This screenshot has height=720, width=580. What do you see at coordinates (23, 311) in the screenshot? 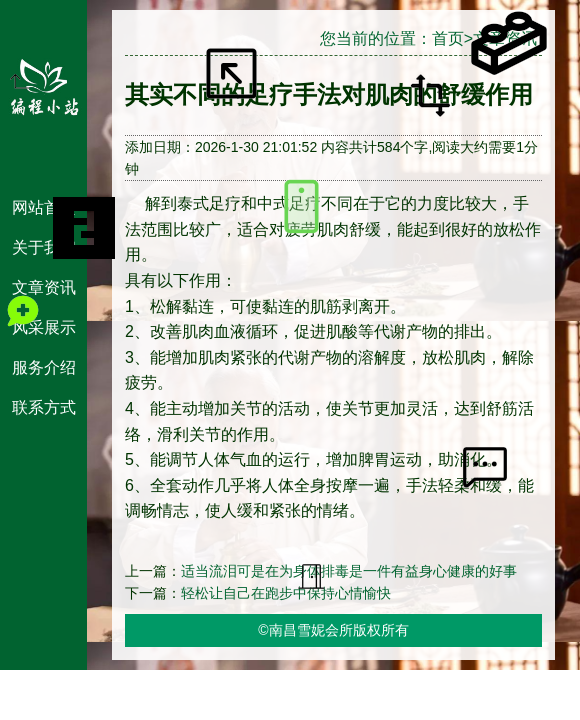
I see `access medical chat or health support` at bounding box center [23, 311].